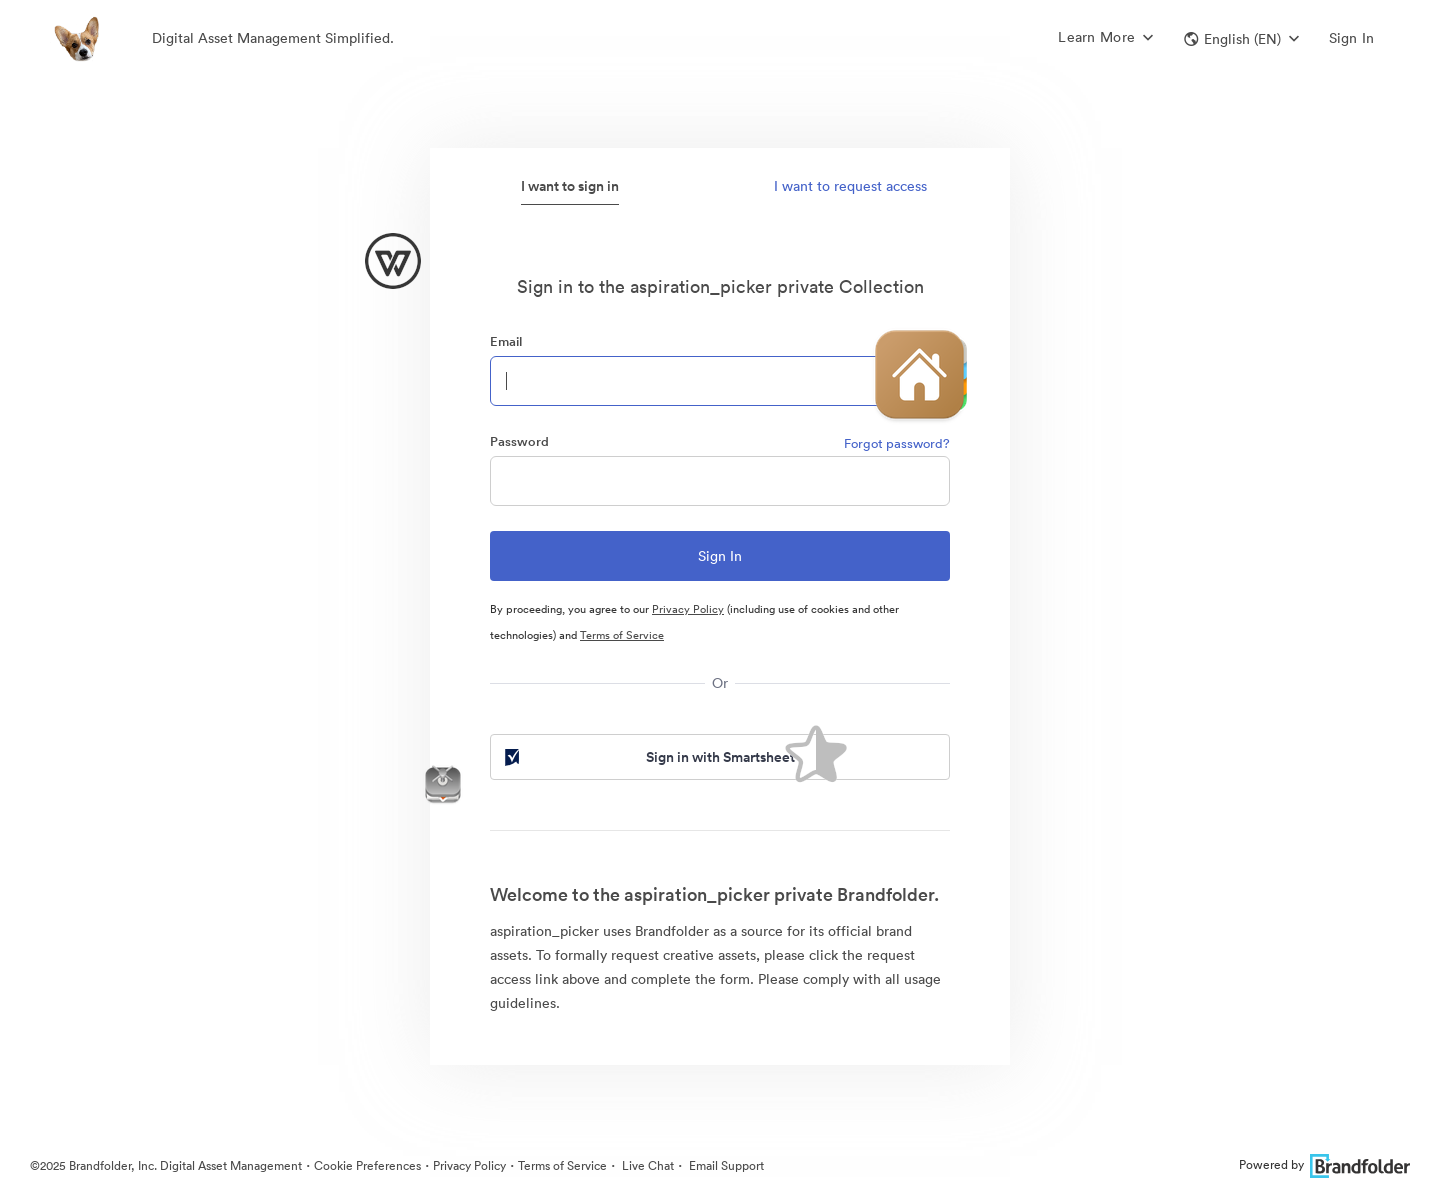 This screenshot has width=1440, height=1195. What do you see at coordinates (393, 261) in the screenshot?
I see `open wps office application` at bounding box center [393, 261].